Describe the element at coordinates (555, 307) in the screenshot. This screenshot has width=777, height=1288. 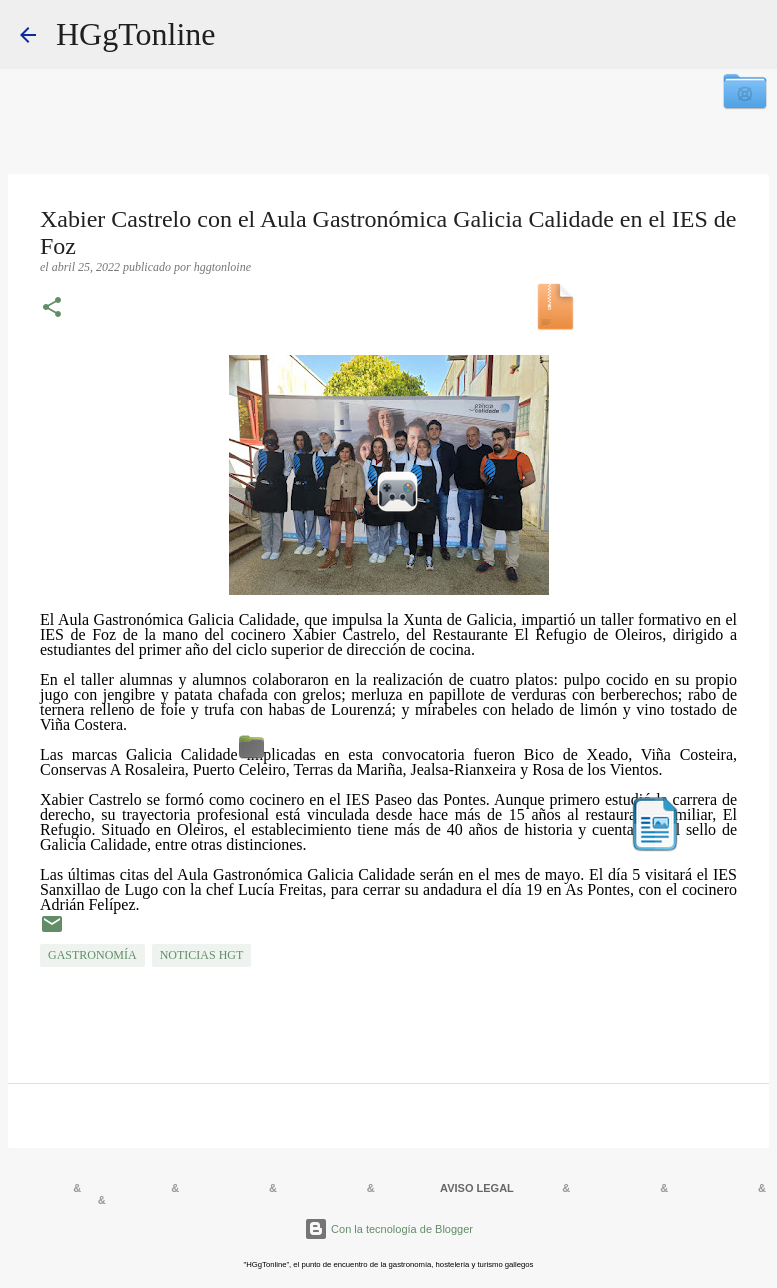
I see `a compressed or archived file package` at that location.